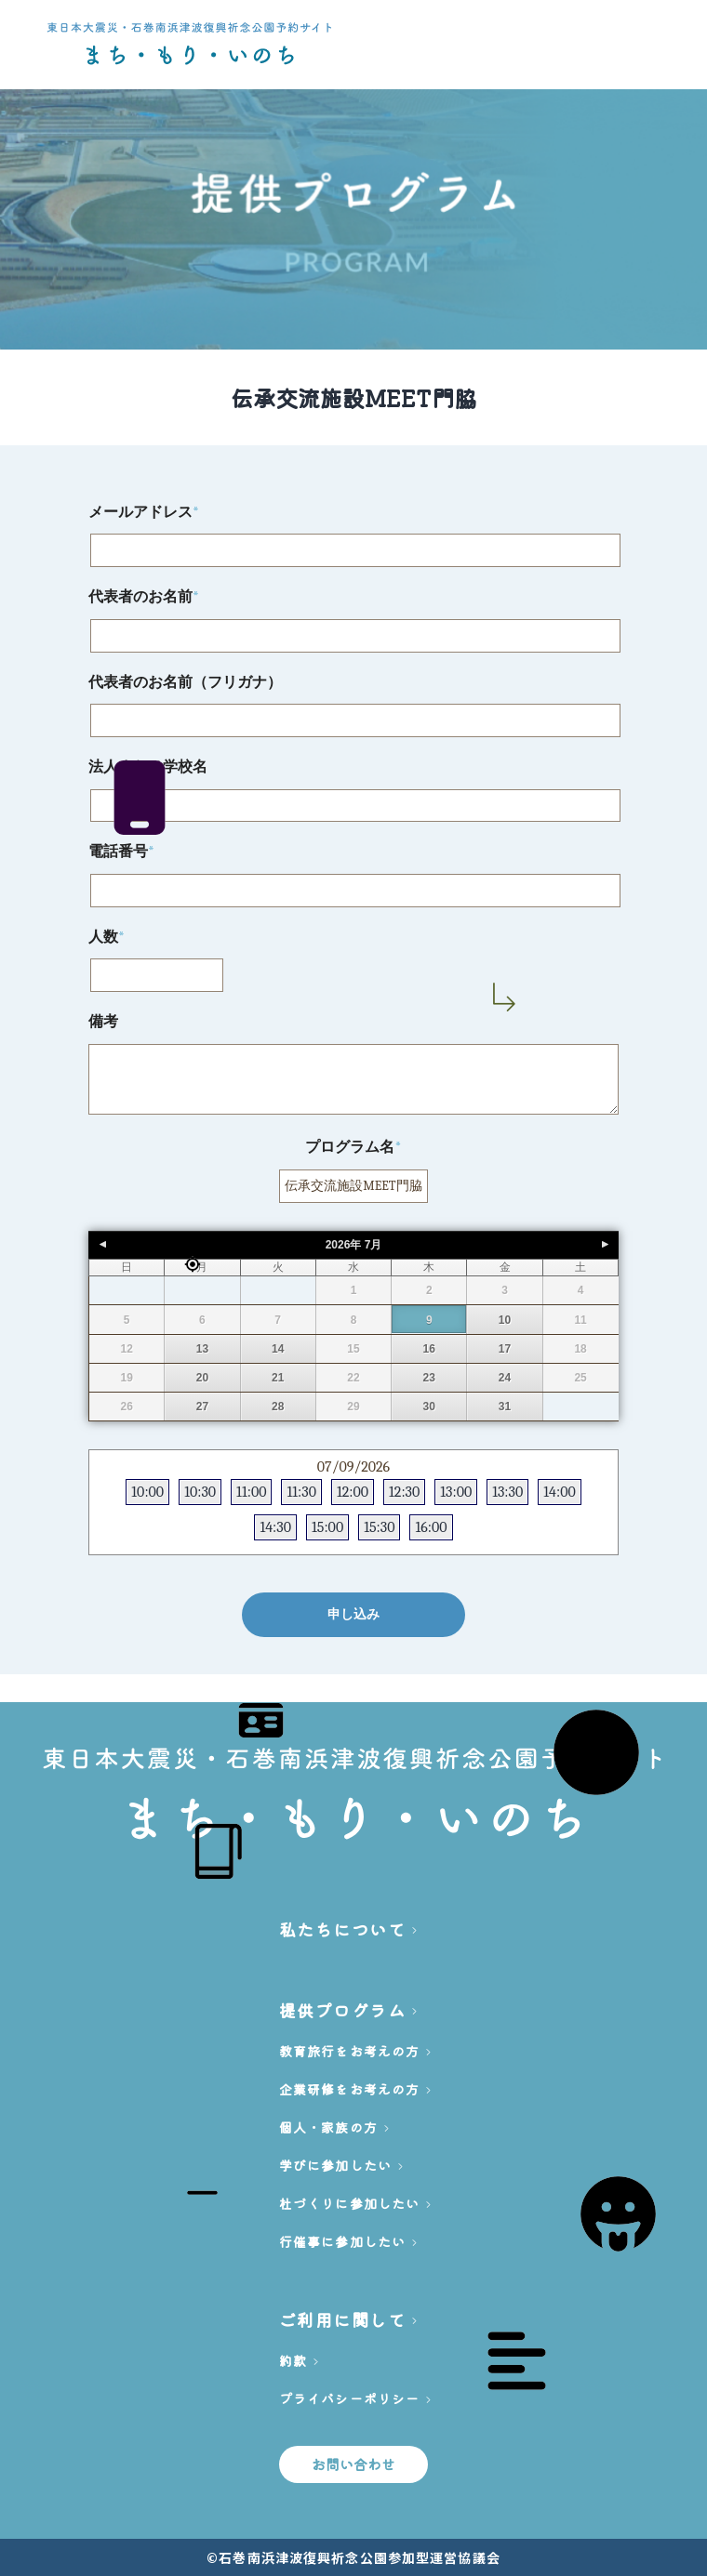  Describe the element at coordinates (501, 997) in the screenshot. I see `reply to a message or comment` at that location.